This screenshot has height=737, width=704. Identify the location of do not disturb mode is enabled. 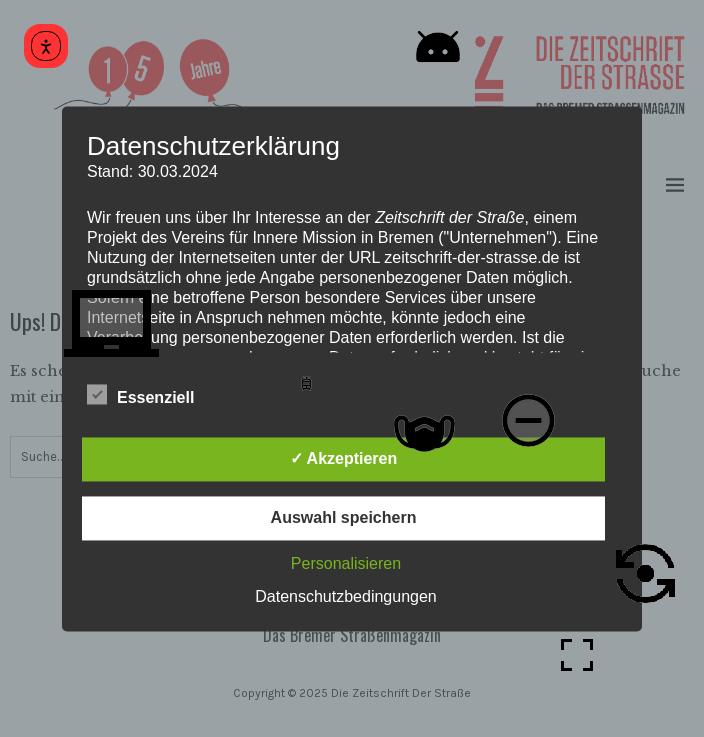
(528, 420).